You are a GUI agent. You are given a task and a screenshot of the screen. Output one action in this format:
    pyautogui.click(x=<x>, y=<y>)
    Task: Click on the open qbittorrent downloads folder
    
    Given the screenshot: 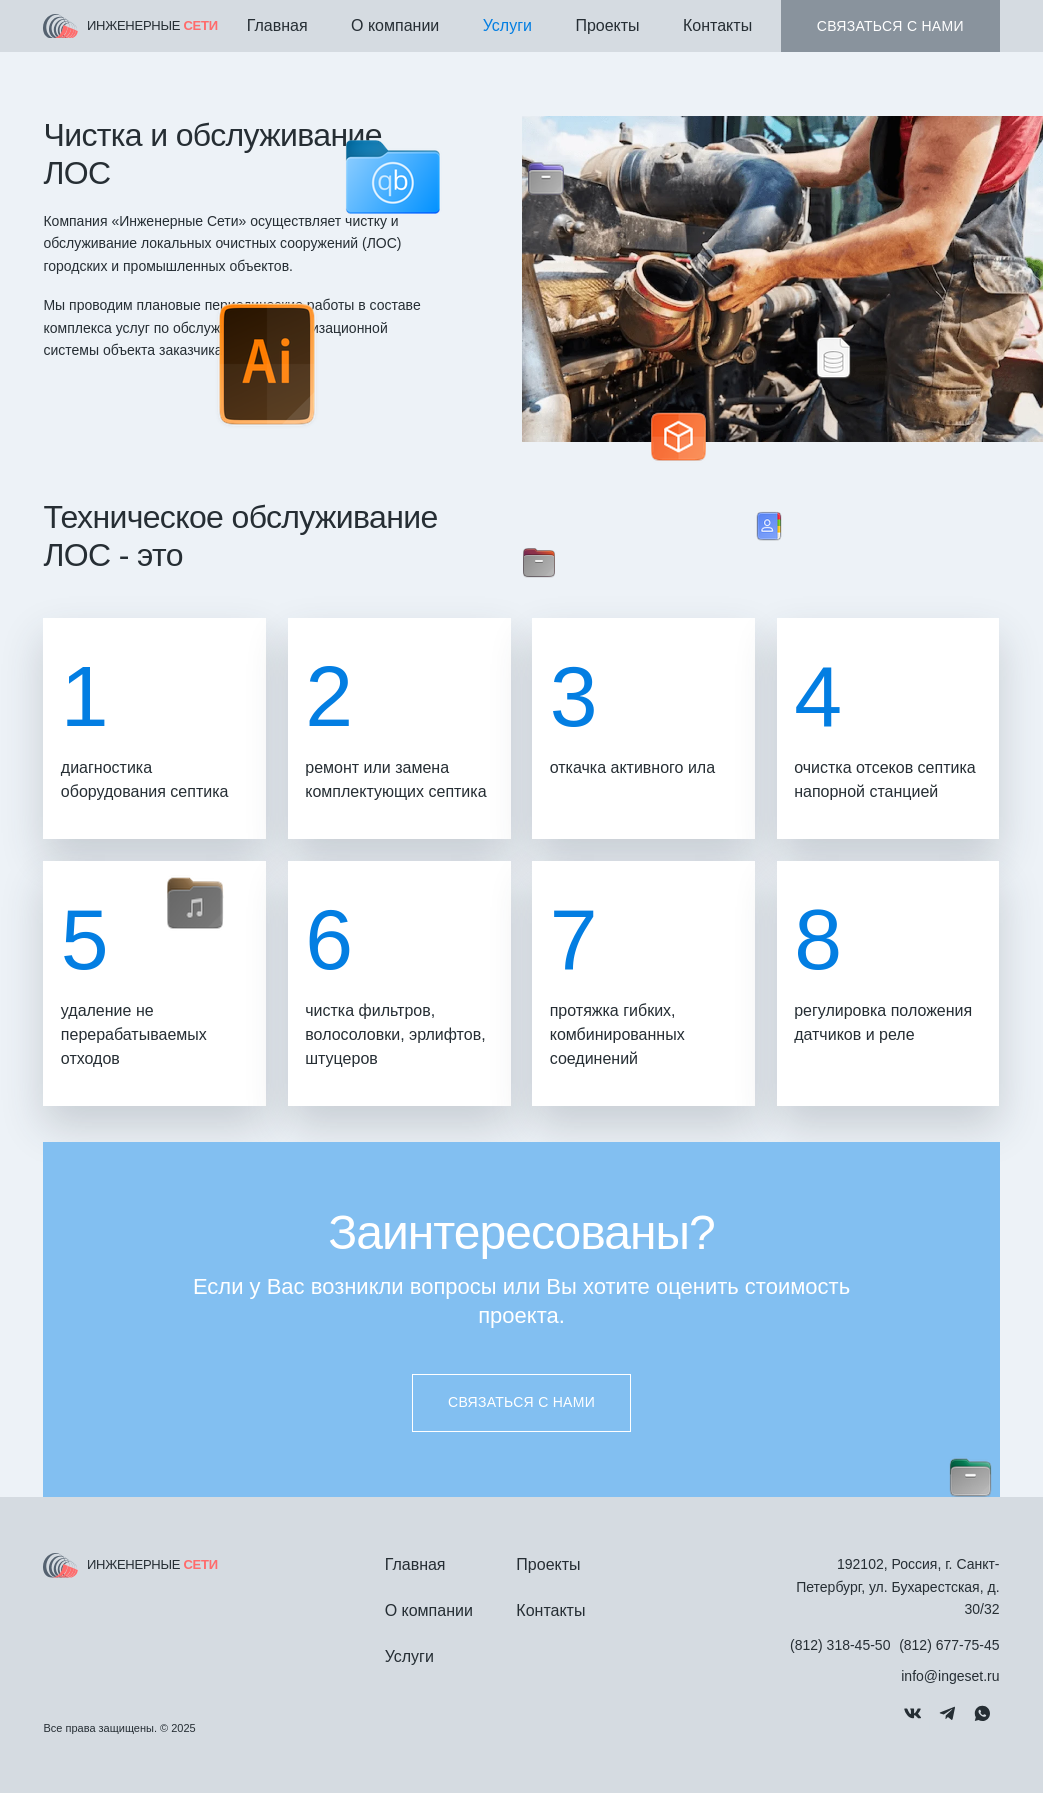 What is the action you would take?
    pyautogui.click(x=392, y=179)
    